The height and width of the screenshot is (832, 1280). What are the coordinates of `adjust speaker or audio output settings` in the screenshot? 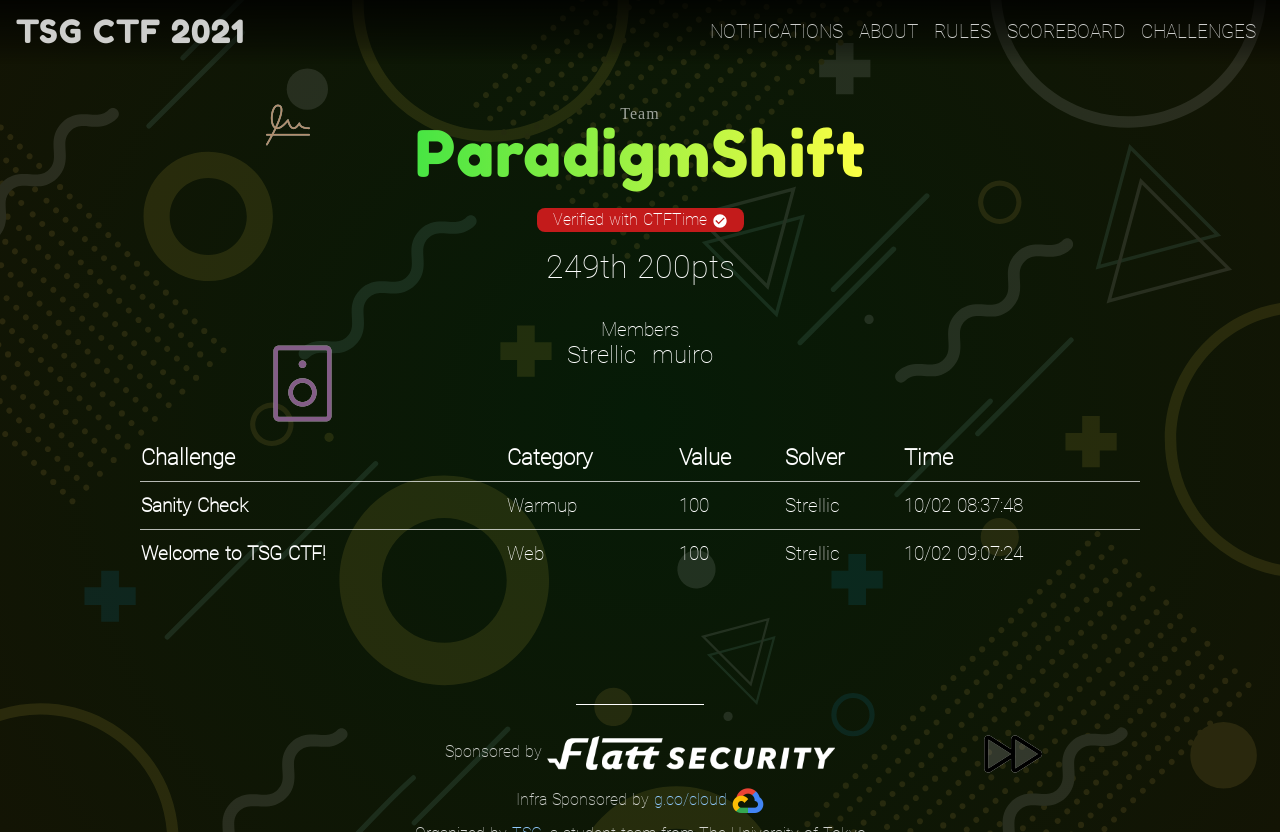 It's located at (302, 383).